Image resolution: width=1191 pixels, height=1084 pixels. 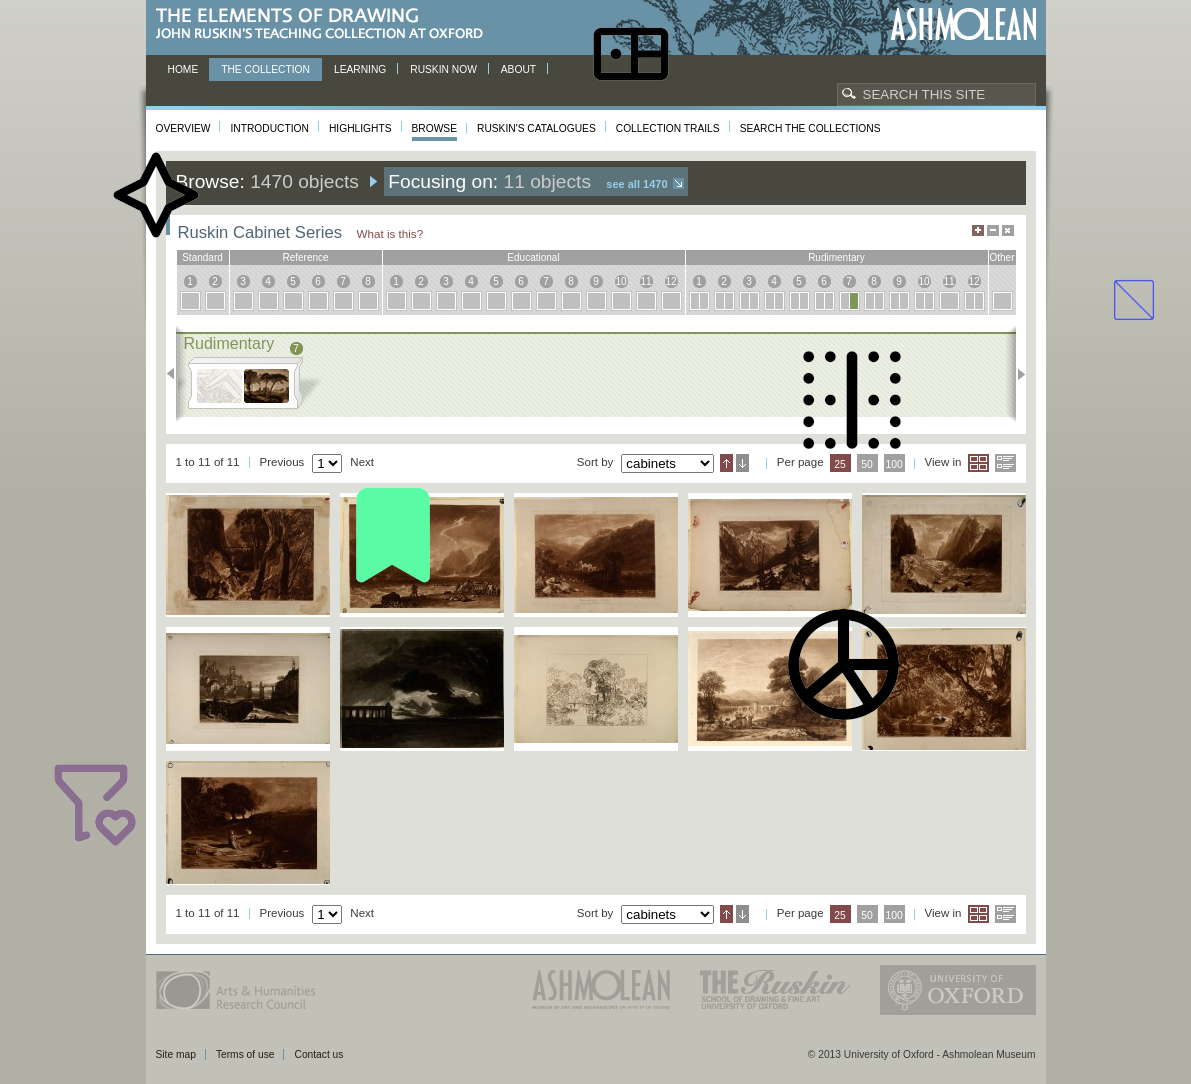 What do you see at coordinates (852, 400) in the screenshot?
I see `add a vertical border to selected cells` at bounding box center [852, 400].